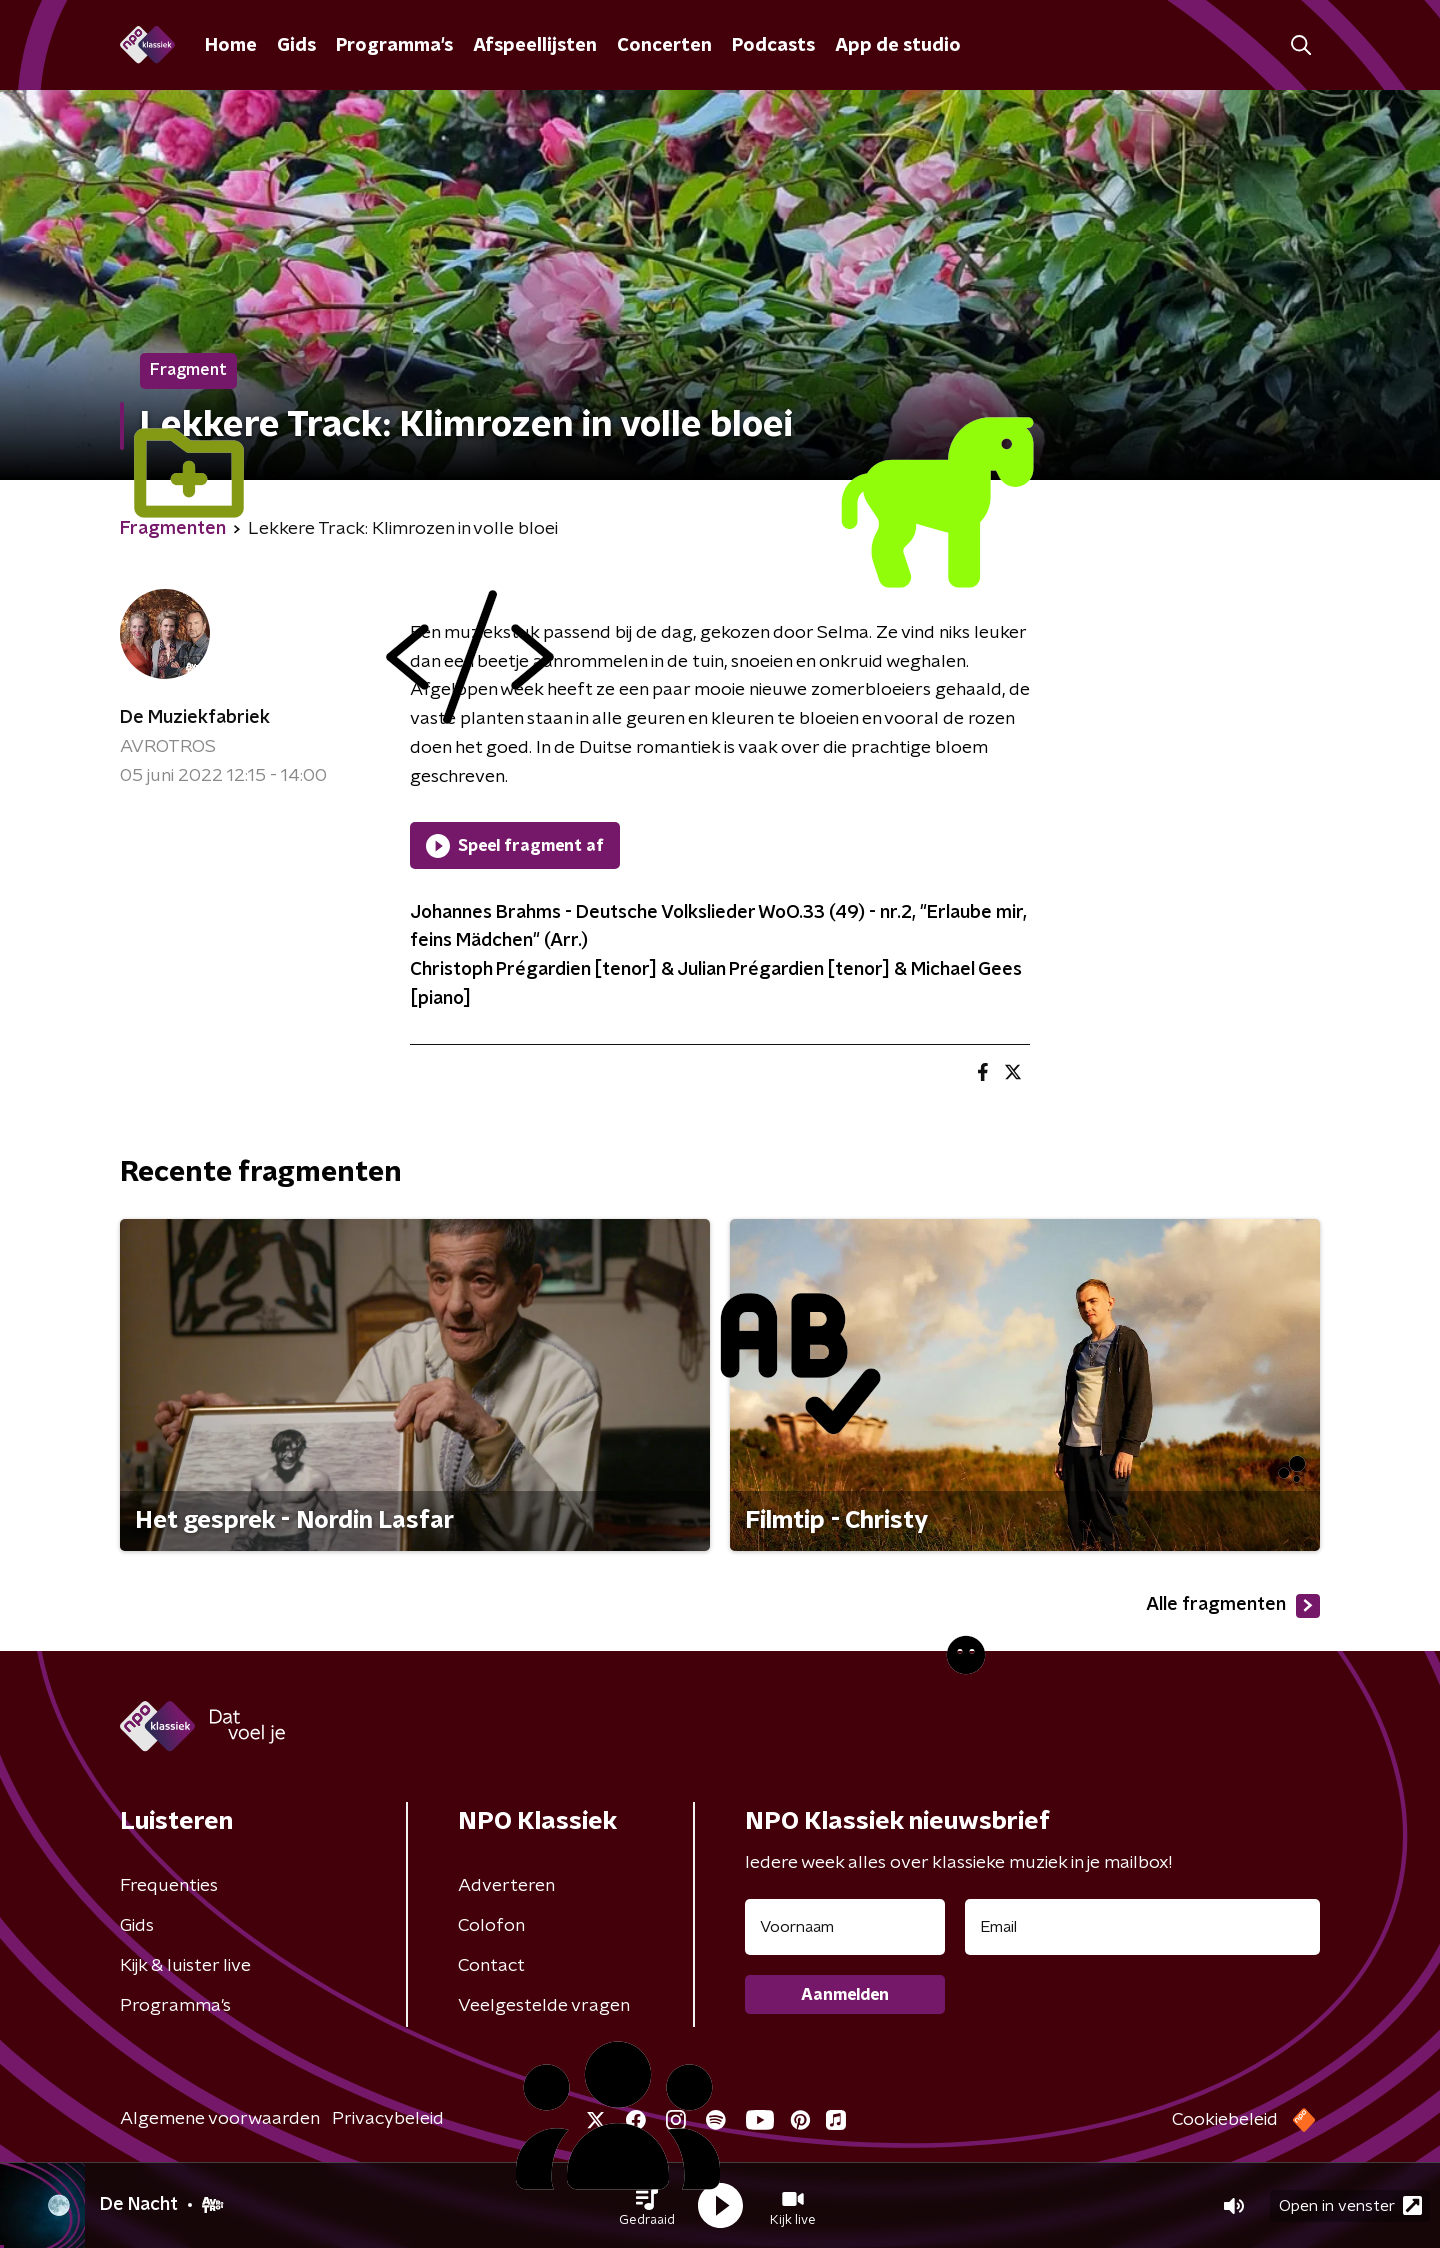 The image size is (1440, 2248). What do you see at coordinates (470, 657) in the screenshot?
I see `view or edit source code` at bounding box center [470, 657].